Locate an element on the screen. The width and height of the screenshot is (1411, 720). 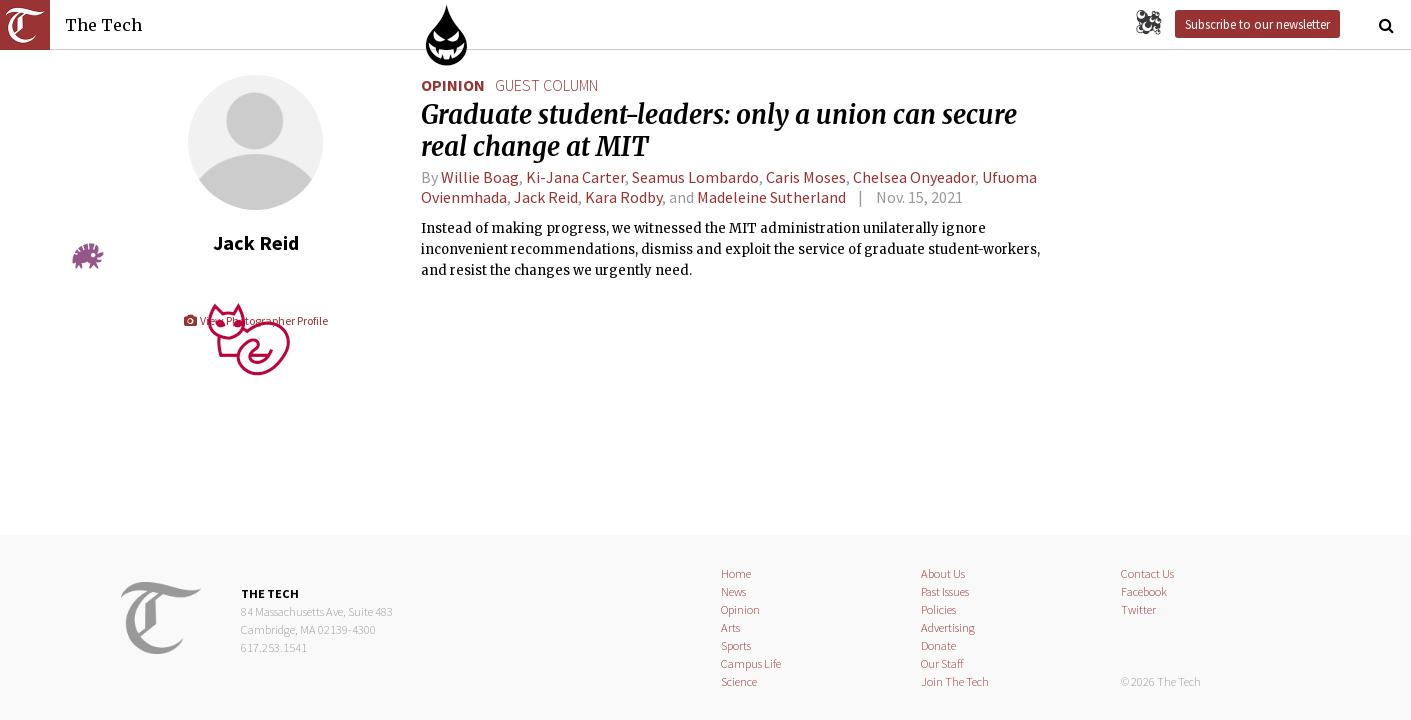
indicates foam or bubbles effect in game is located at coordinates (1148, 22).